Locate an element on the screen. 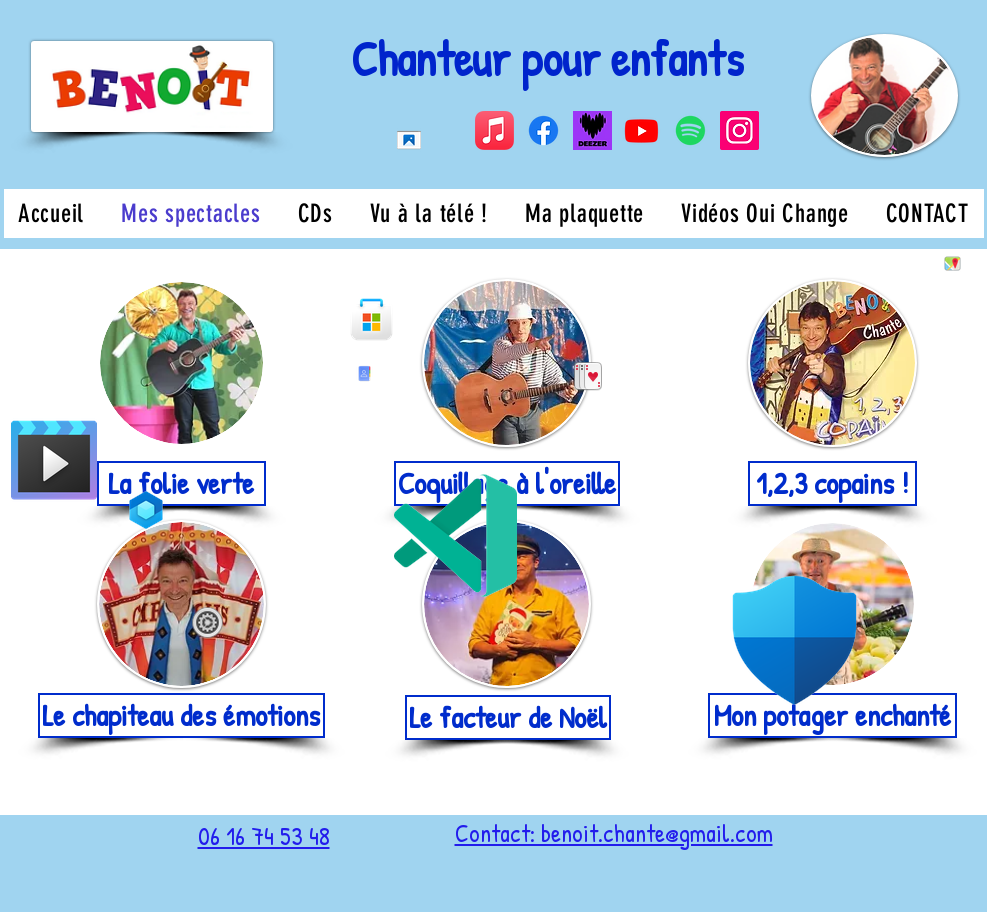 The height and width of the screenshot is (912, 987). open gnome maps application is located at coordinates (952, 263).